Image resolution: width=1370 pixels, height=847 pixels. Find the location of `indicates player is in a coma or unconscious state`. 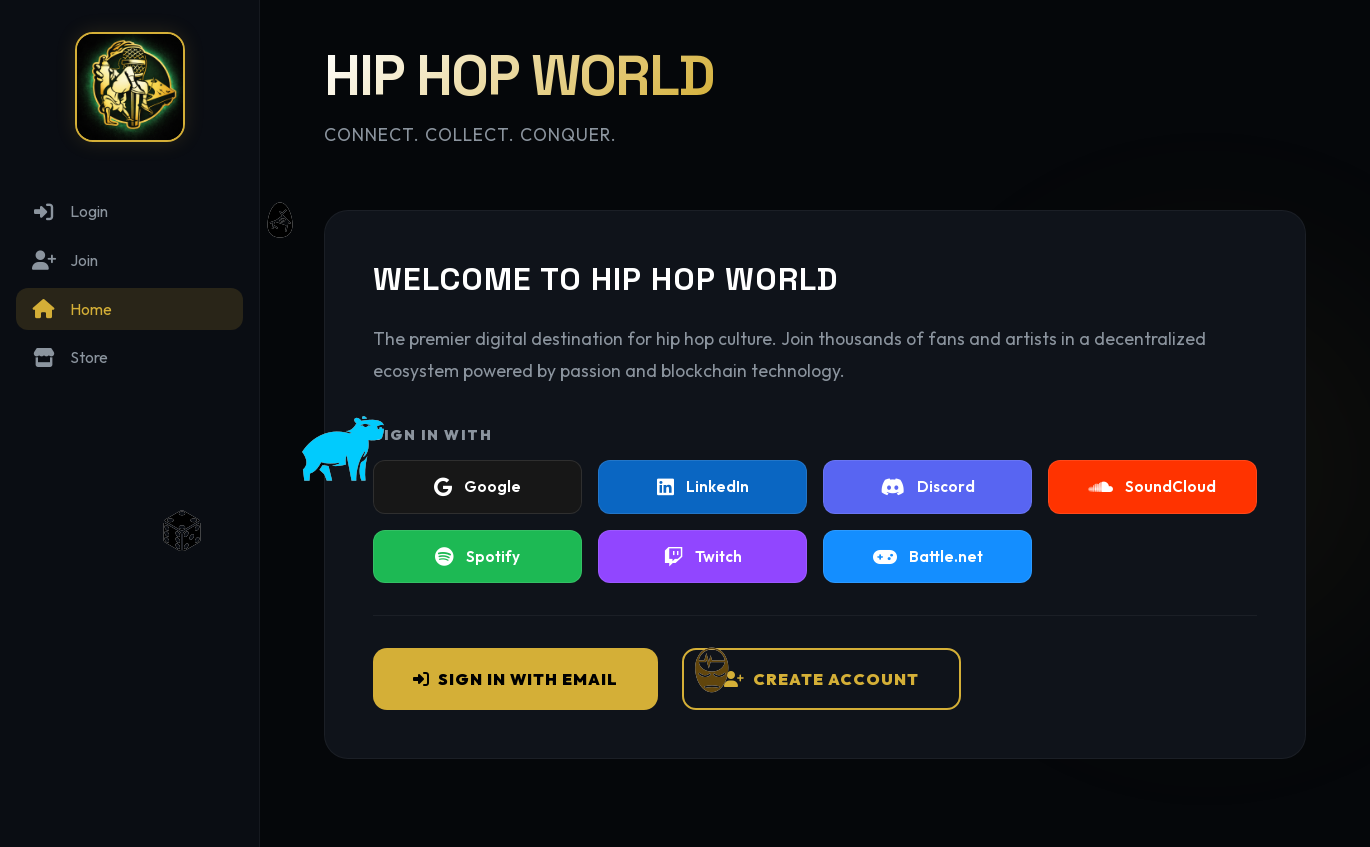

indicates player is in a coma or unconscious state is located at coordinates (711, 670).